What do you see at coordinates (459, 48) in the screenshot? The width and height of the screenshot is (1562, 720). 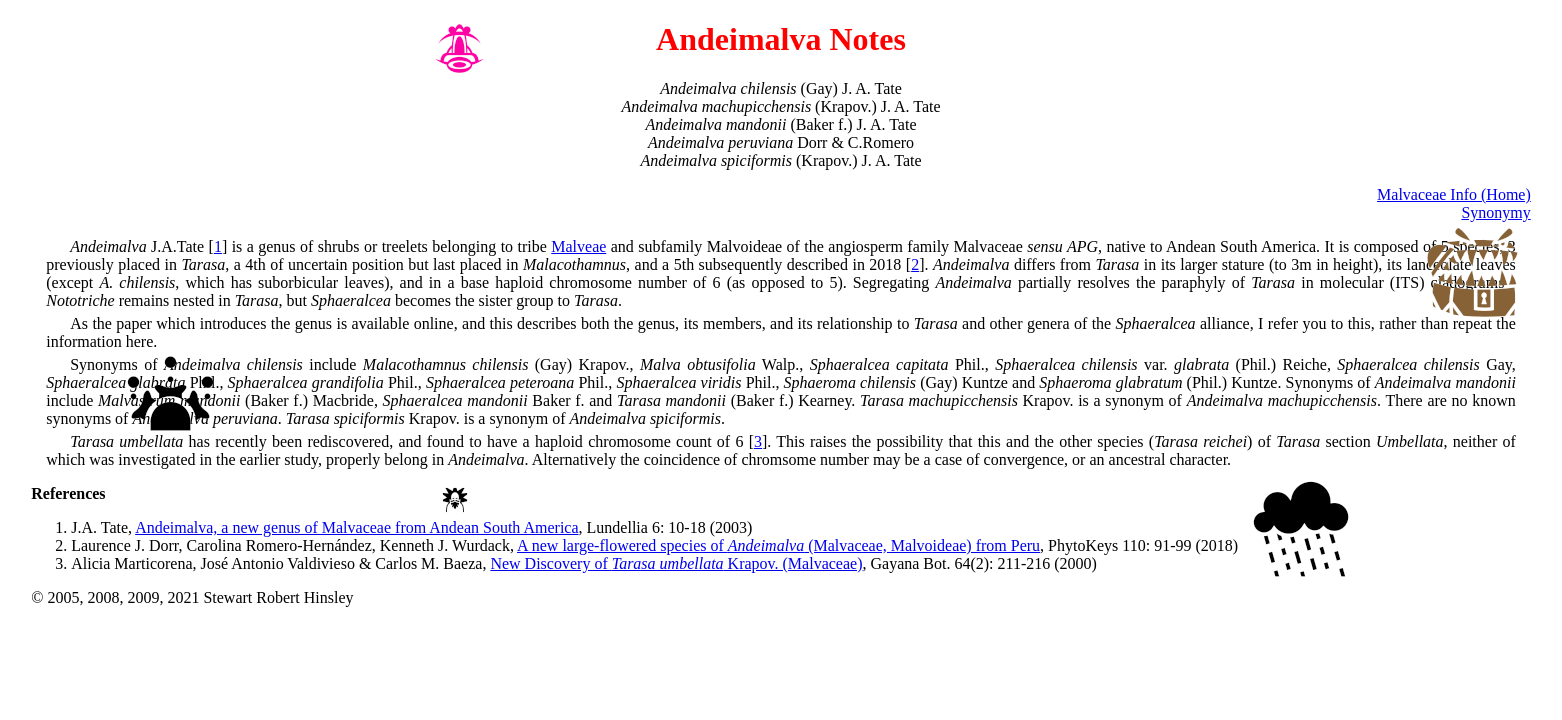 I see `alien invasion or UFO event in game` at bounding box center [459, 48].